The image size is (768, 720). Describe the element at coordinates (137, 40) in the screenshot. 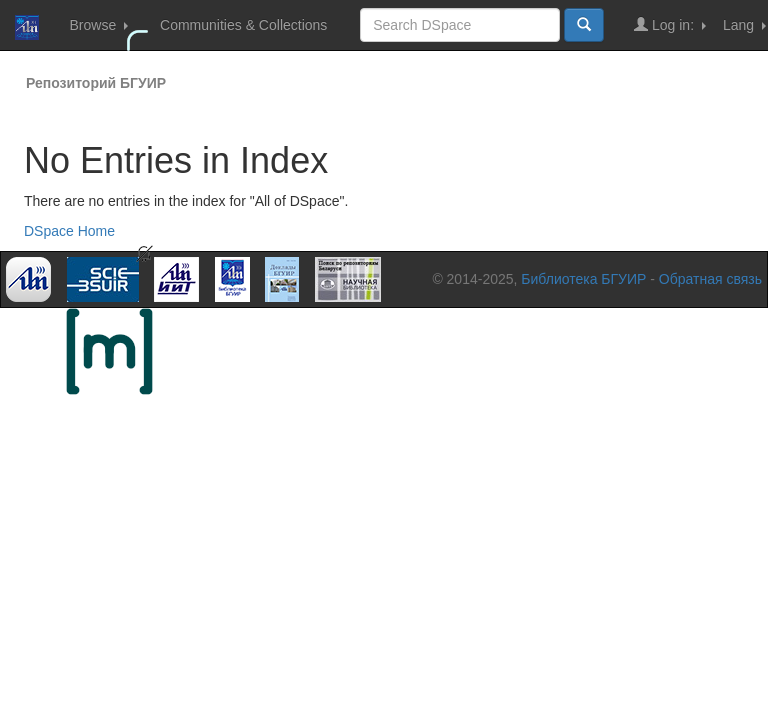

I see `adjust top-left corner radius` at that location.